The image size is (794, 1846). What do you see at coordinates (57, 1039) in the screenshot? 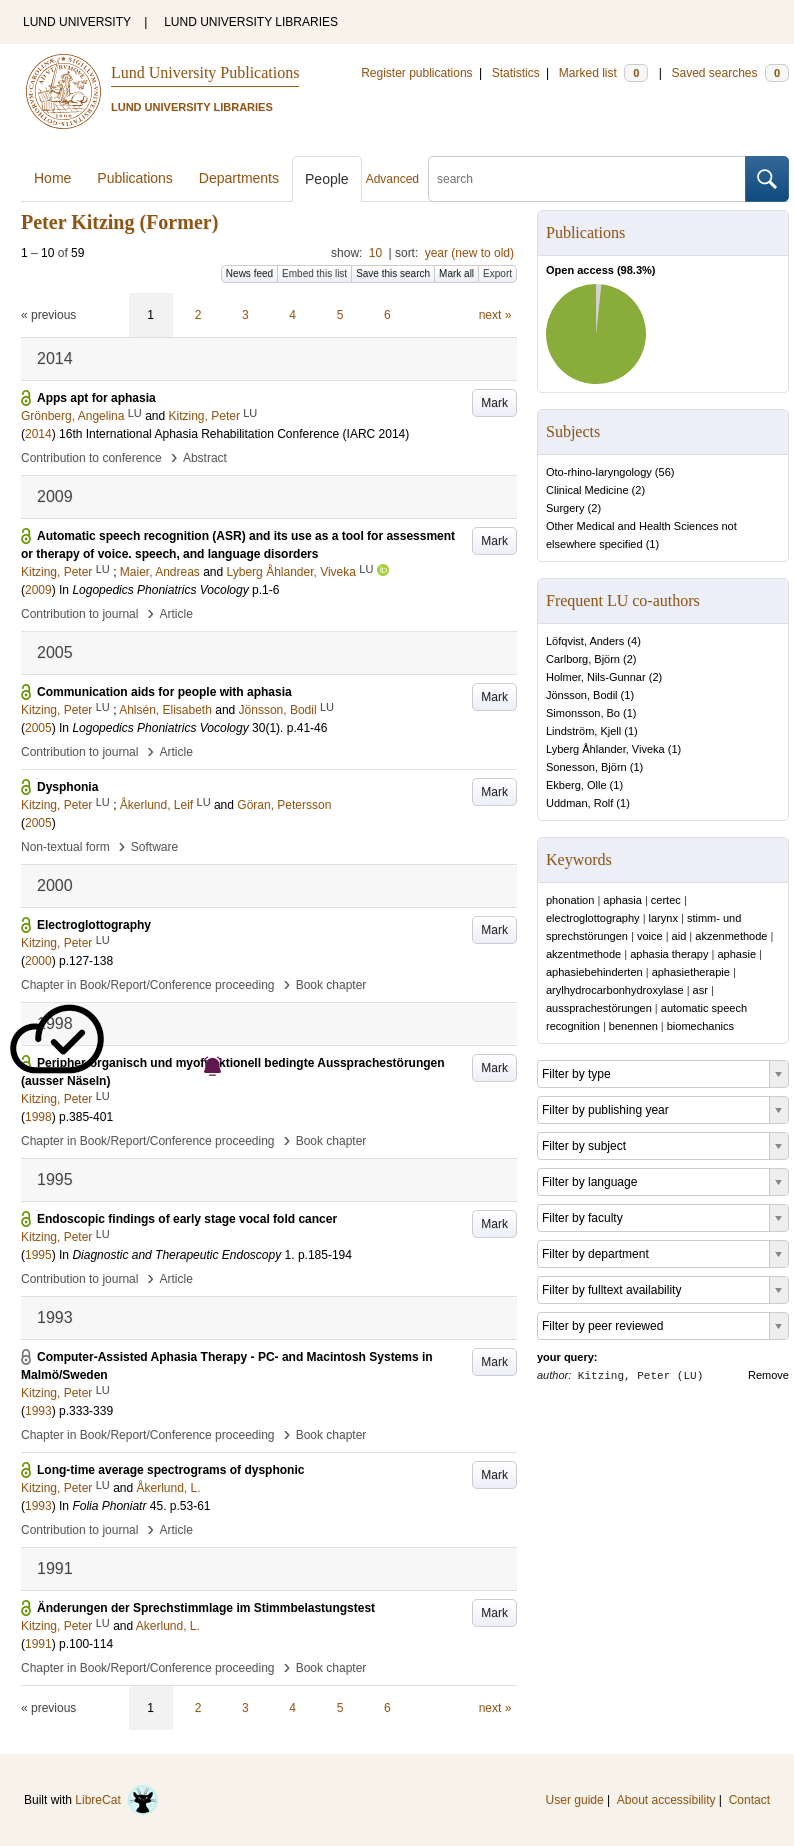
I see `file successfully uploaded to cloud storage` at bounding box center [57, 1039].